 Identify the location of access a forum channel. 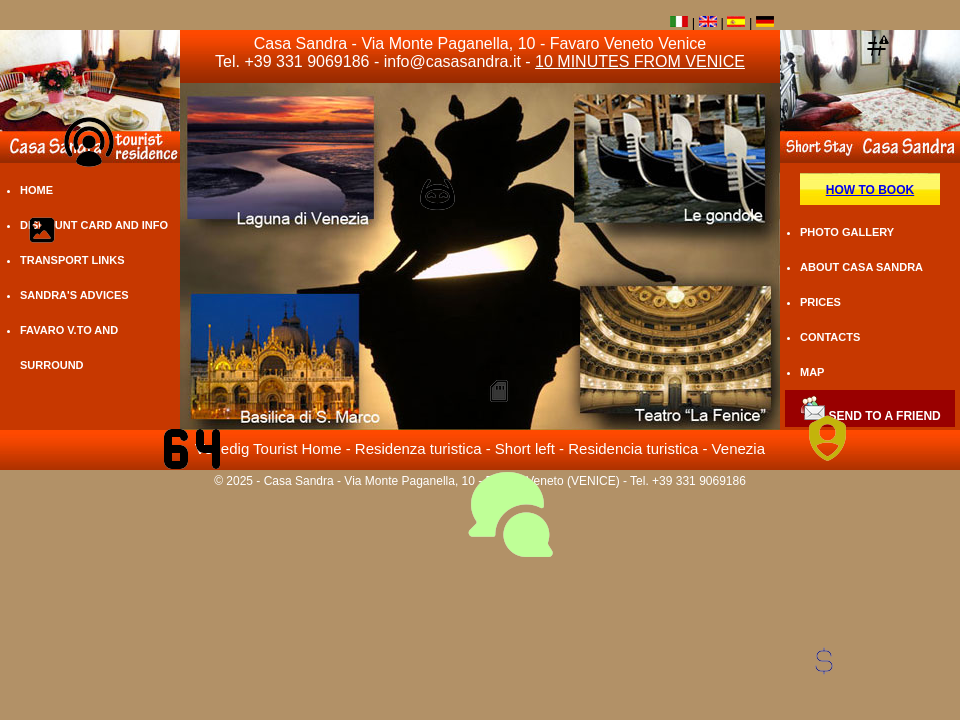
(511, 512).